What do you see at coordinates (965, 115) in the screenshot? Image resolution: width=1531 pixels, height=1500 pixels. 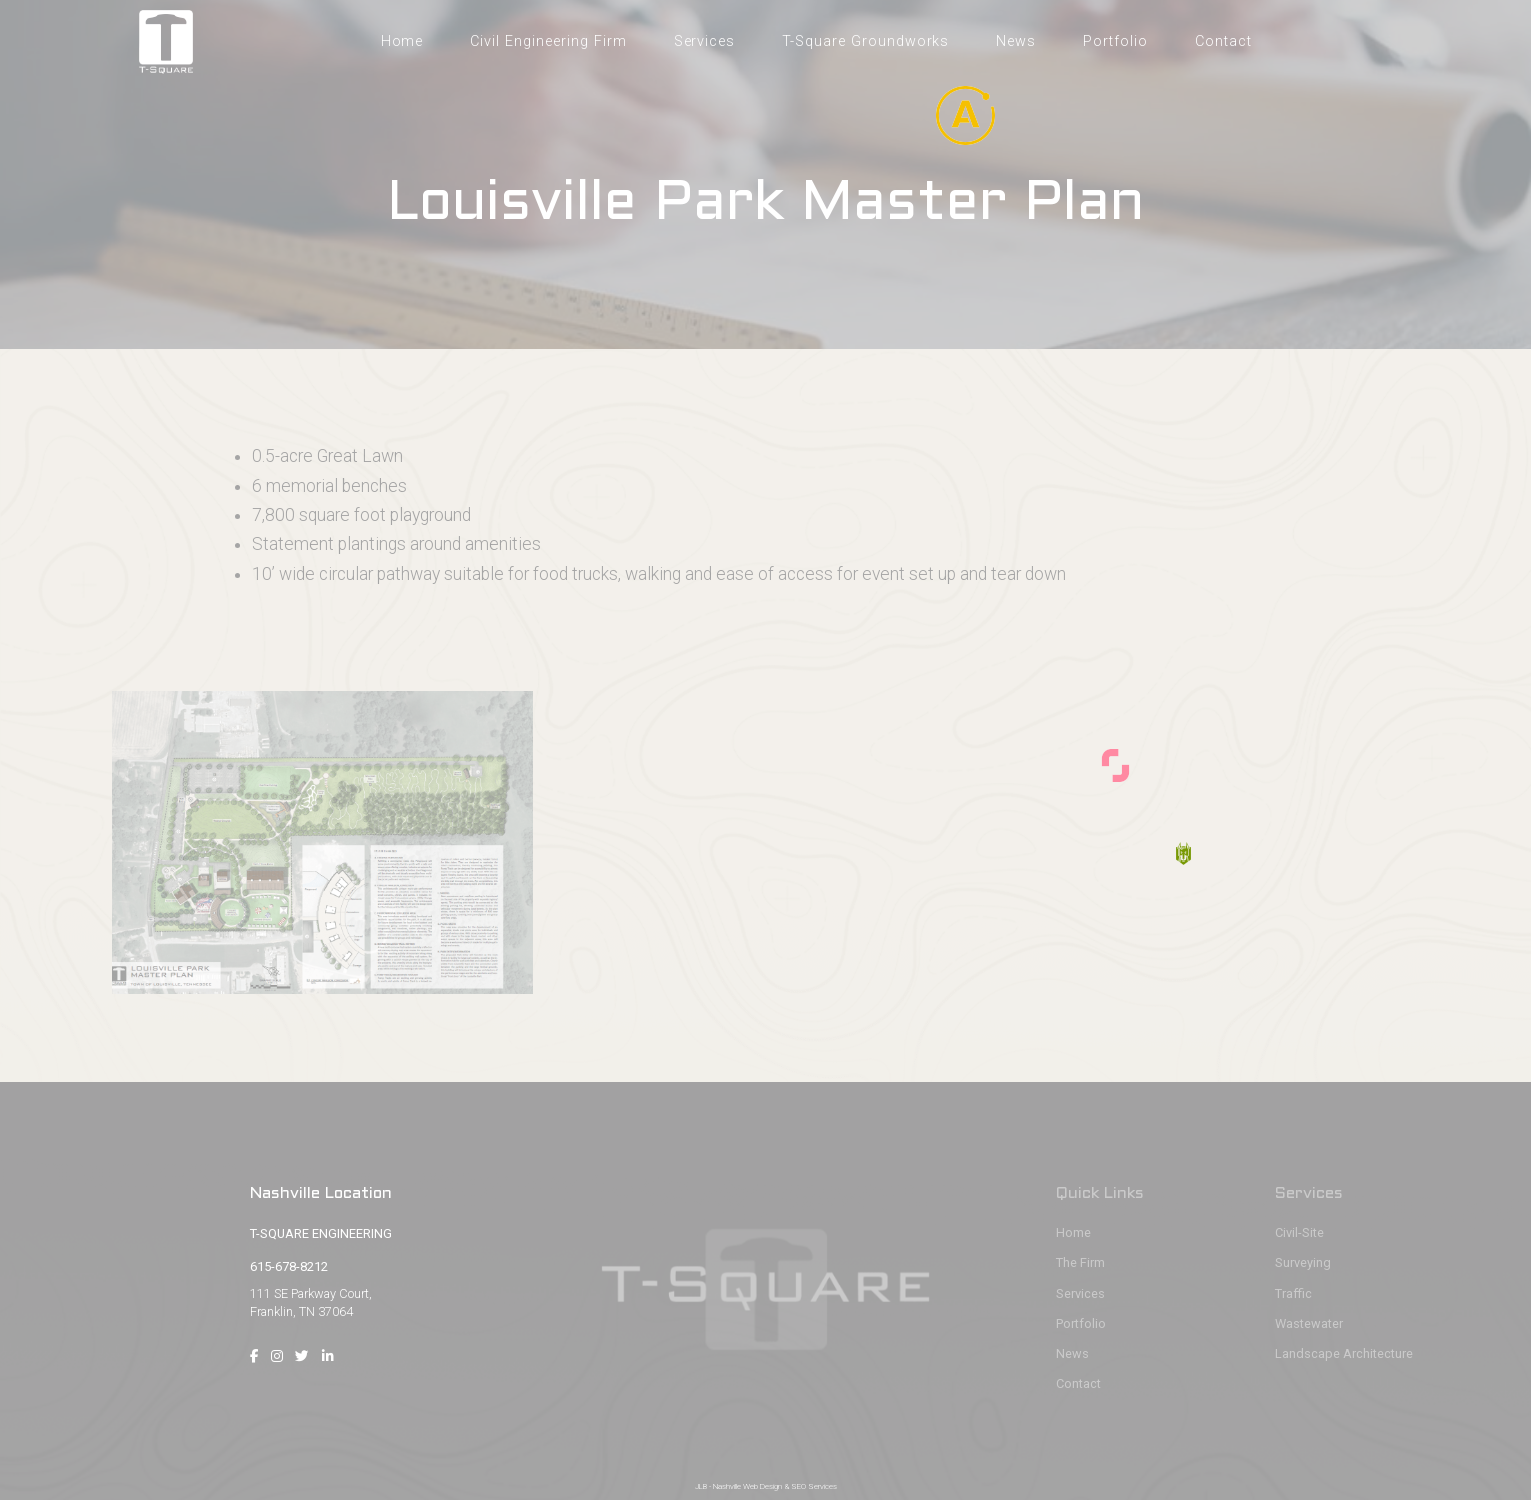 I see `Apollo GraphQL branding or logo` at bounding box center [965, 115].